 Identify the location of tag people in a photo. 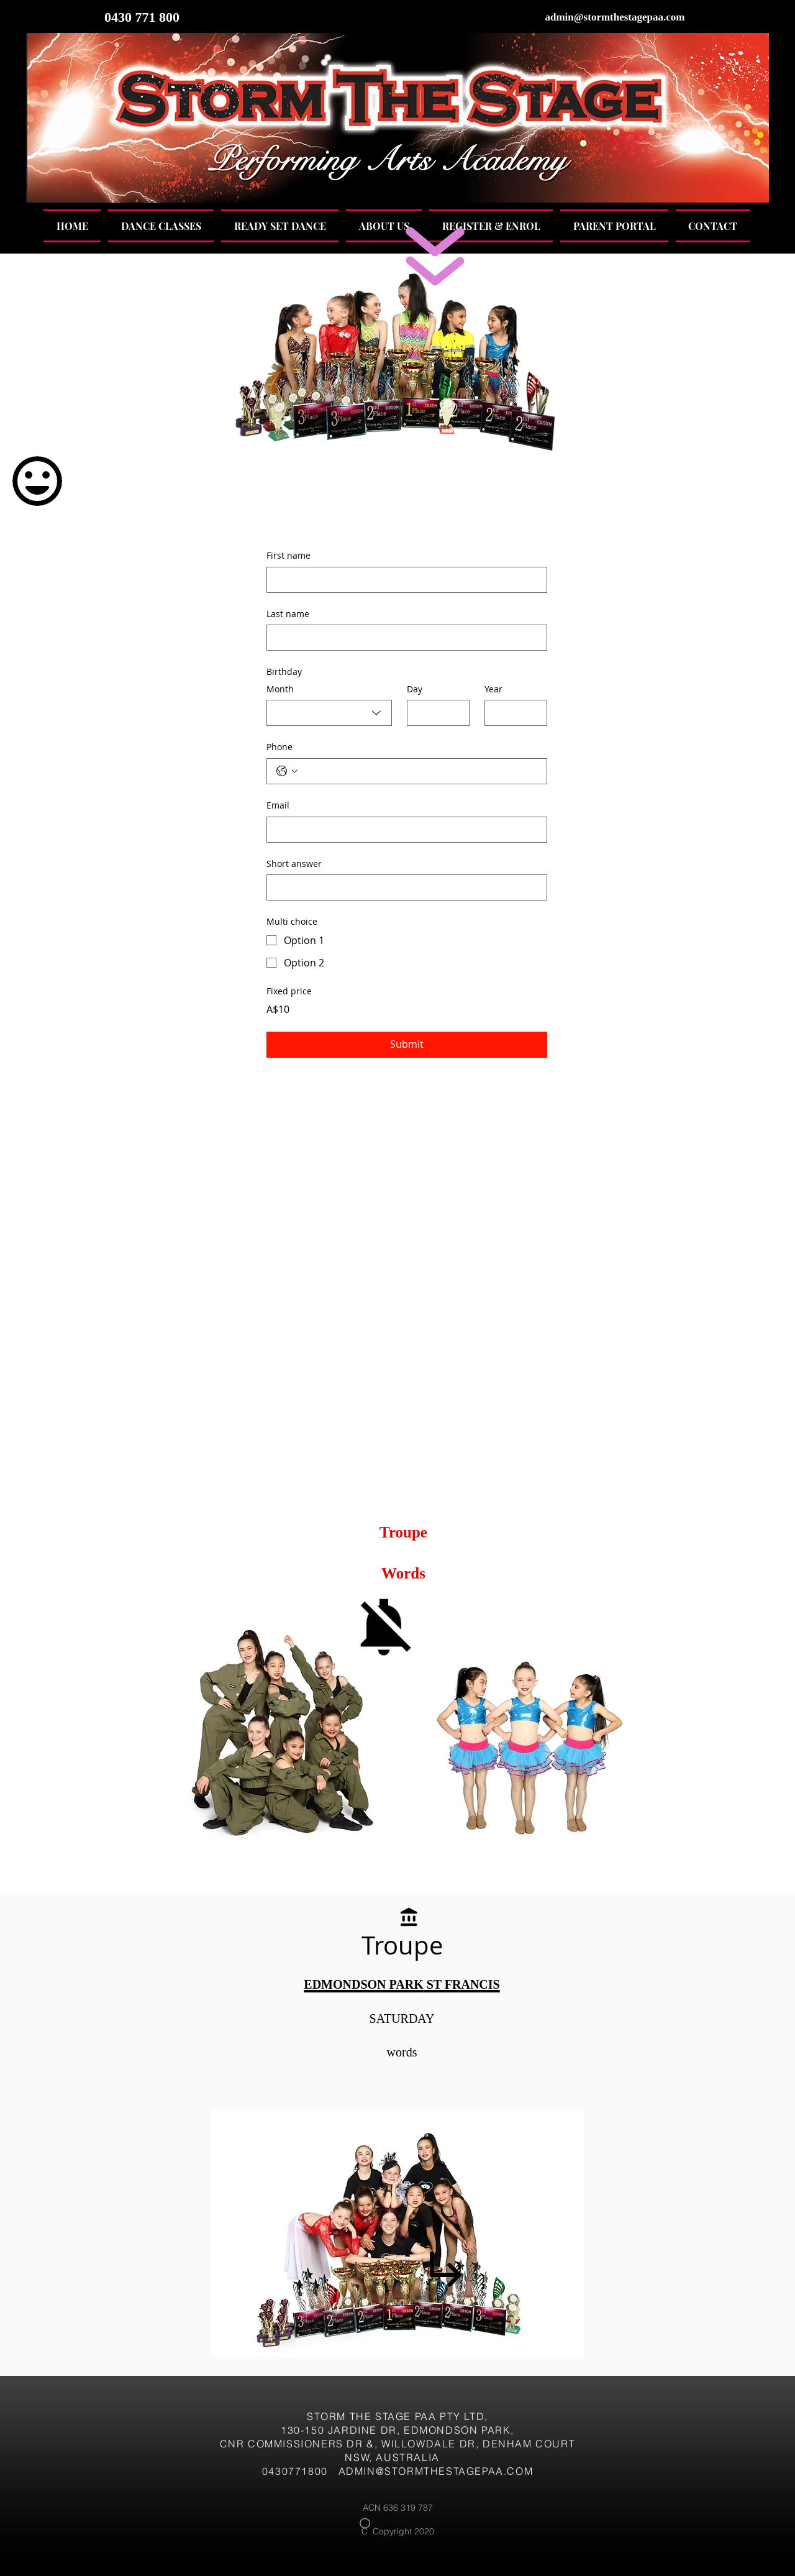
(37, 481).